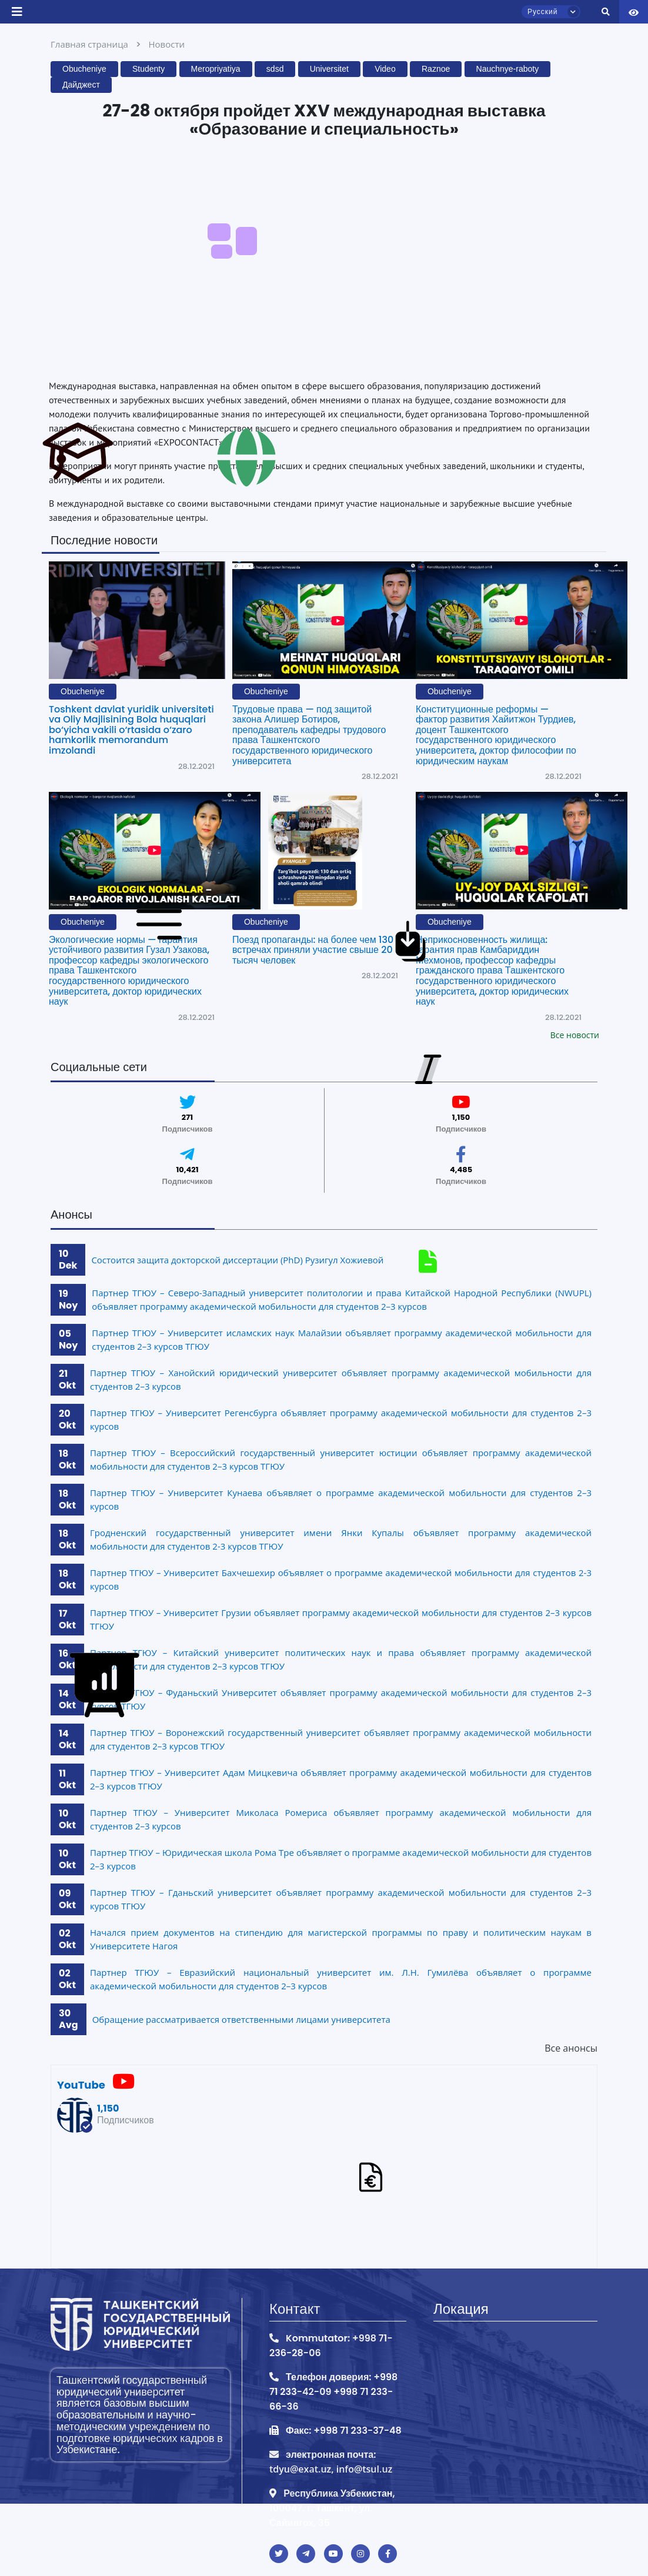 The width and height of the screenshot is (648, 2576). What do you see at coordinates (427, 1261) in the screenshot?
I see `remove content from a document` at bounding box center [427, 1261].